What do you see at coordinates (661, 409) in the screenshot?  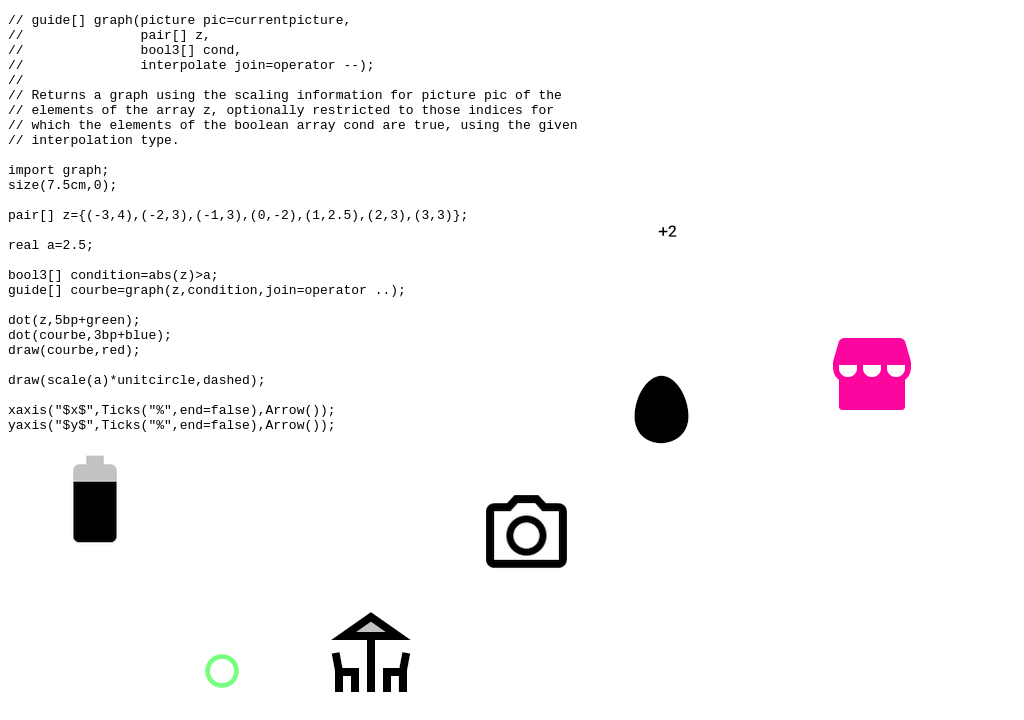 I see `indicates egg or egg-containing ingredient` at bounding box center [661, 409].